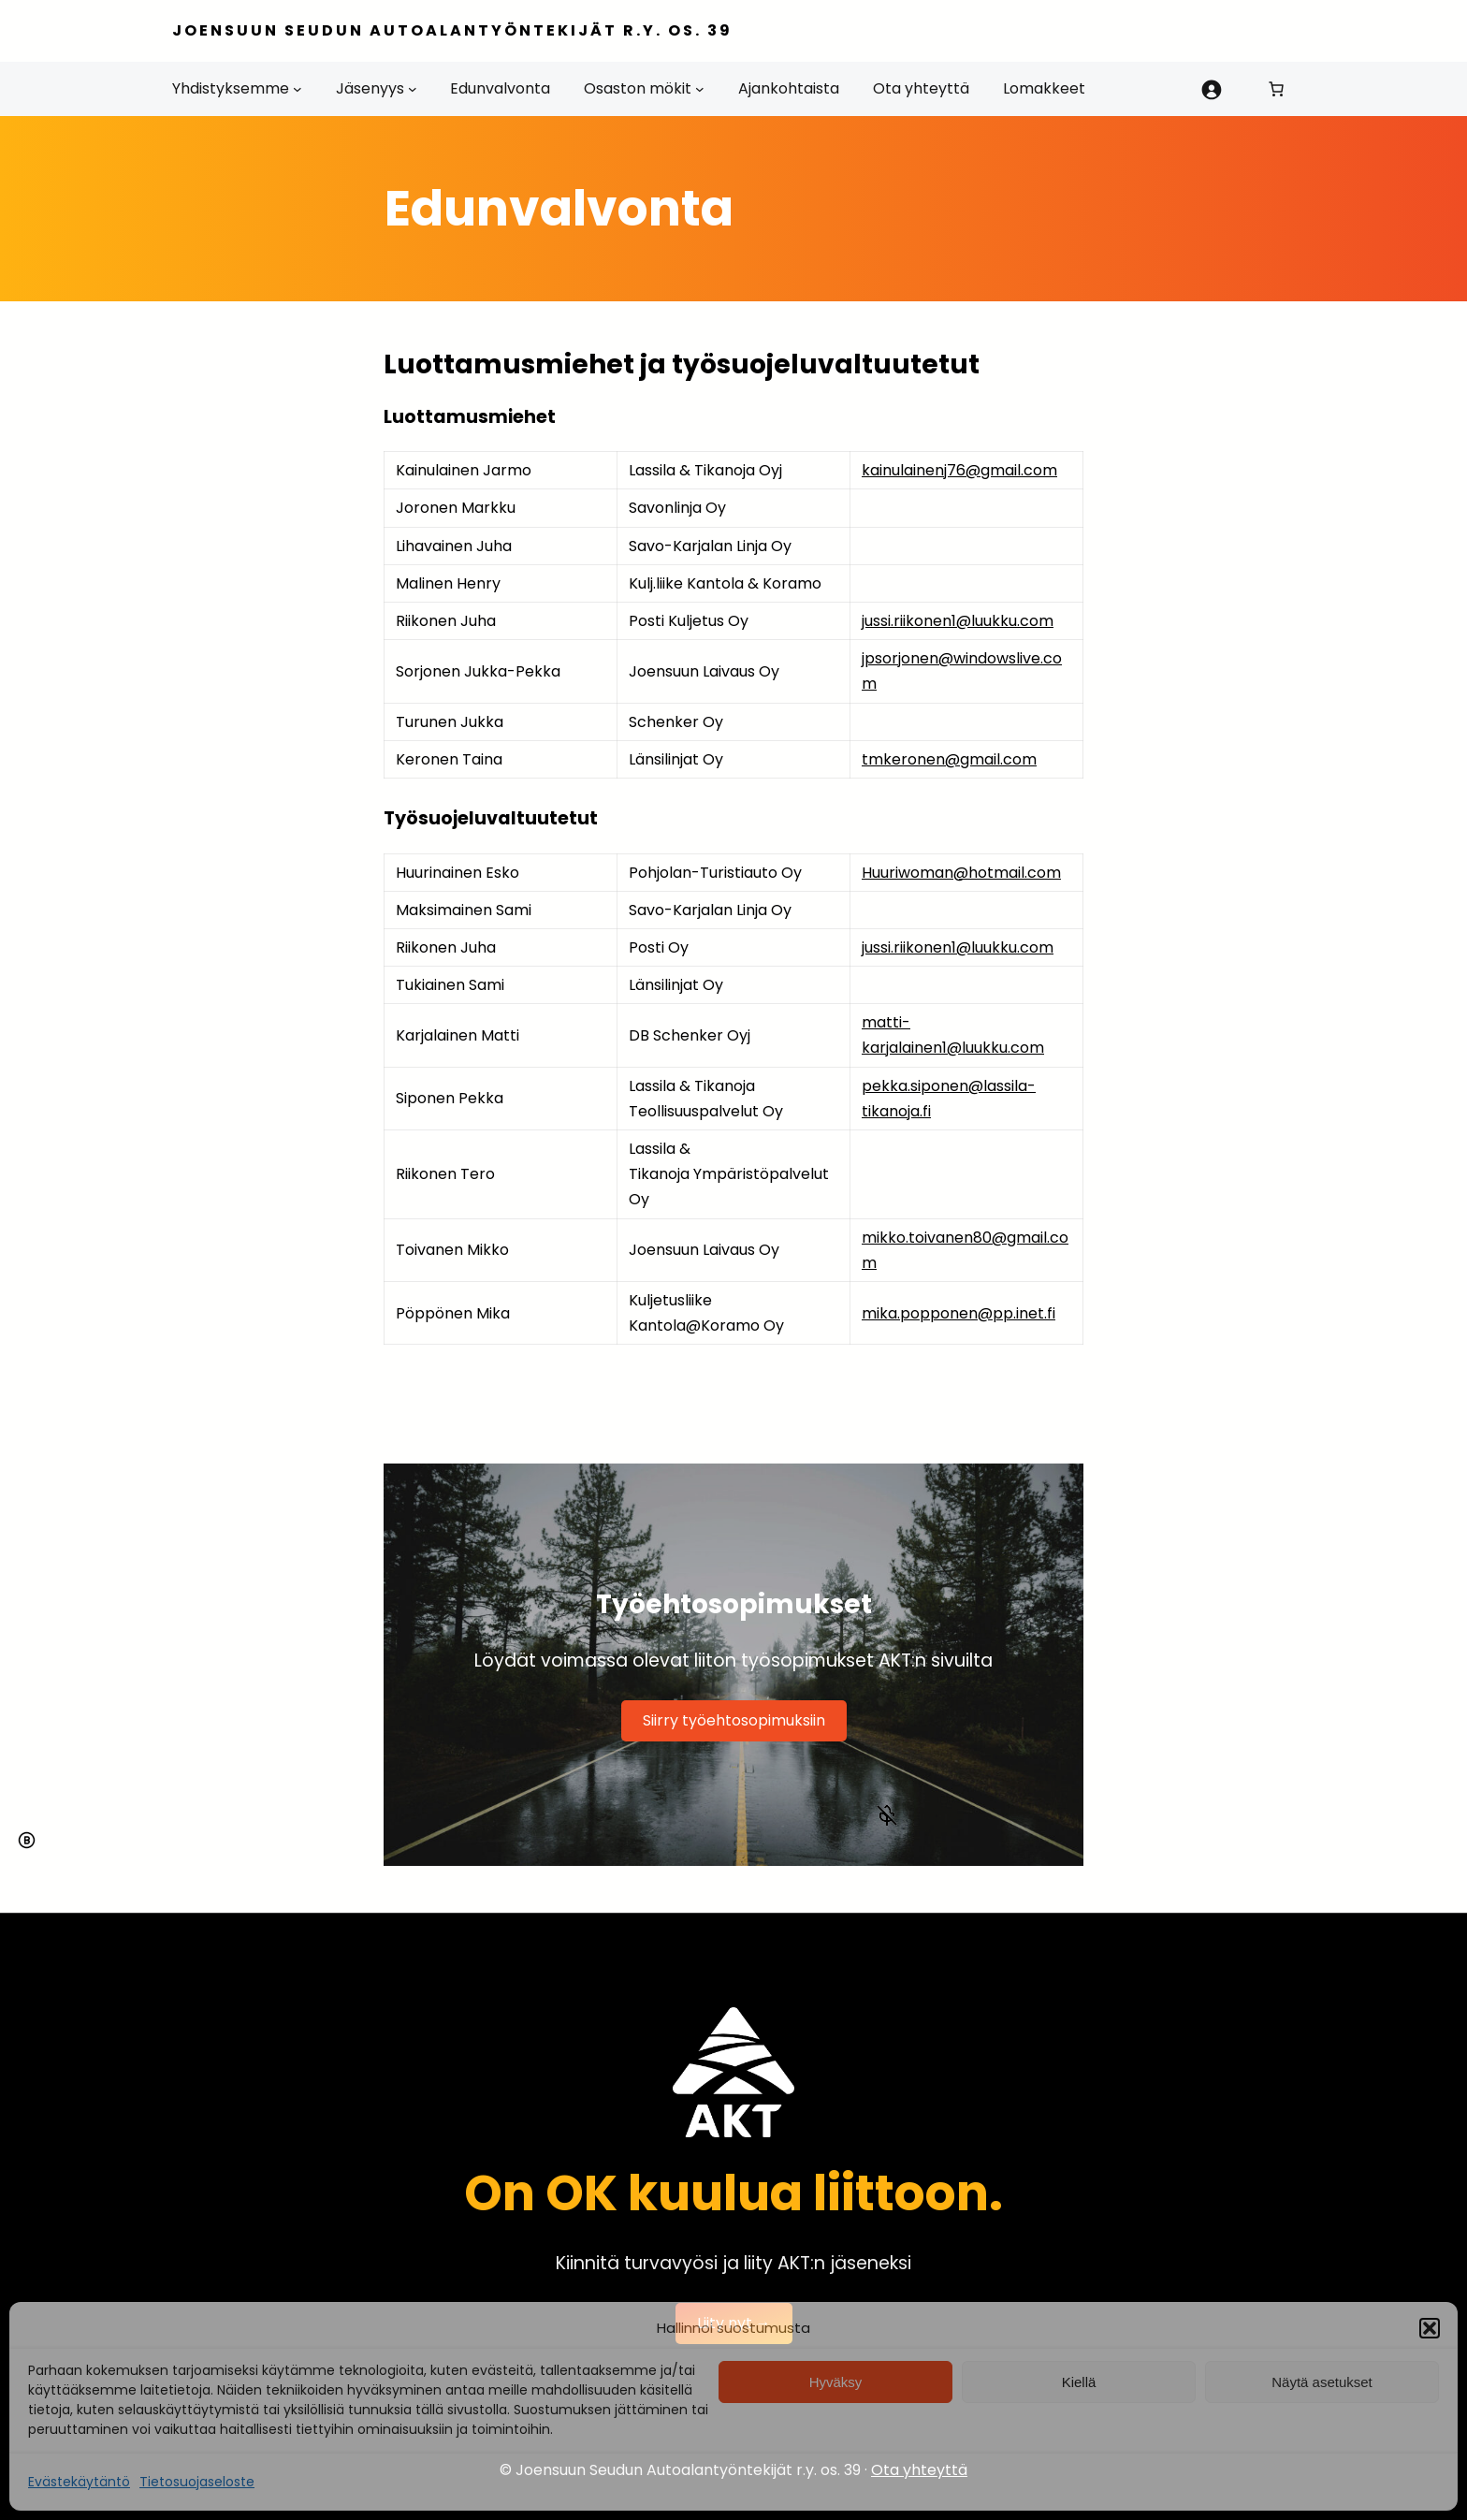 This screenshot has width=1467, height=2520. Describe the element at coordinates (26, 1840) in the screenshot. I see `xbox controller B button indicator` at that location.